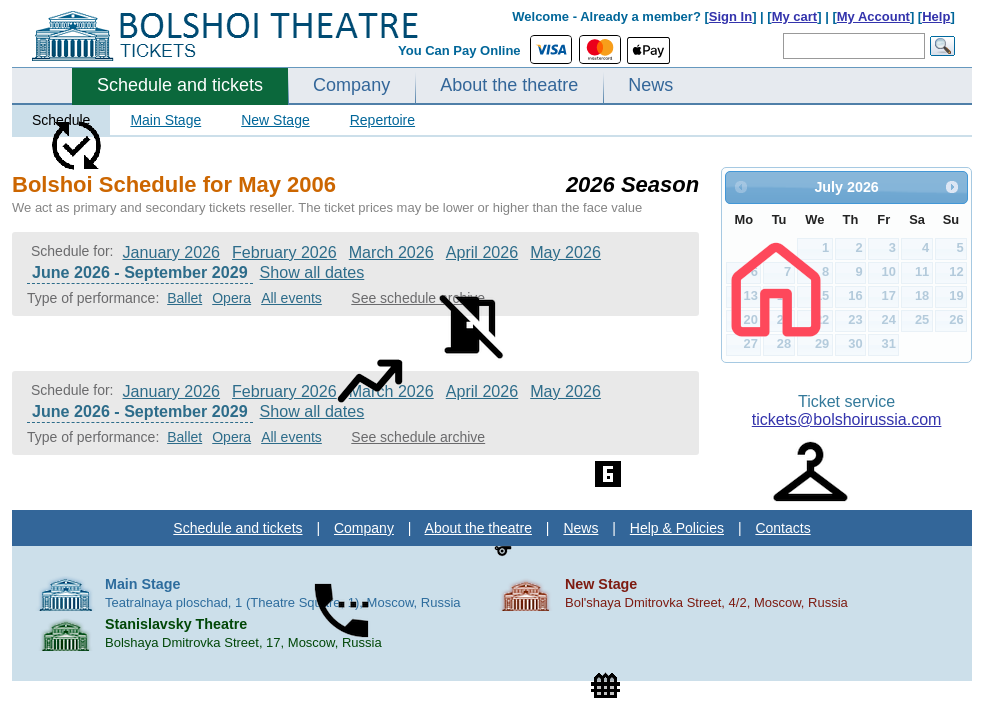  I want to click on indicates step 6 in a multi-step process, so click(608, 474).